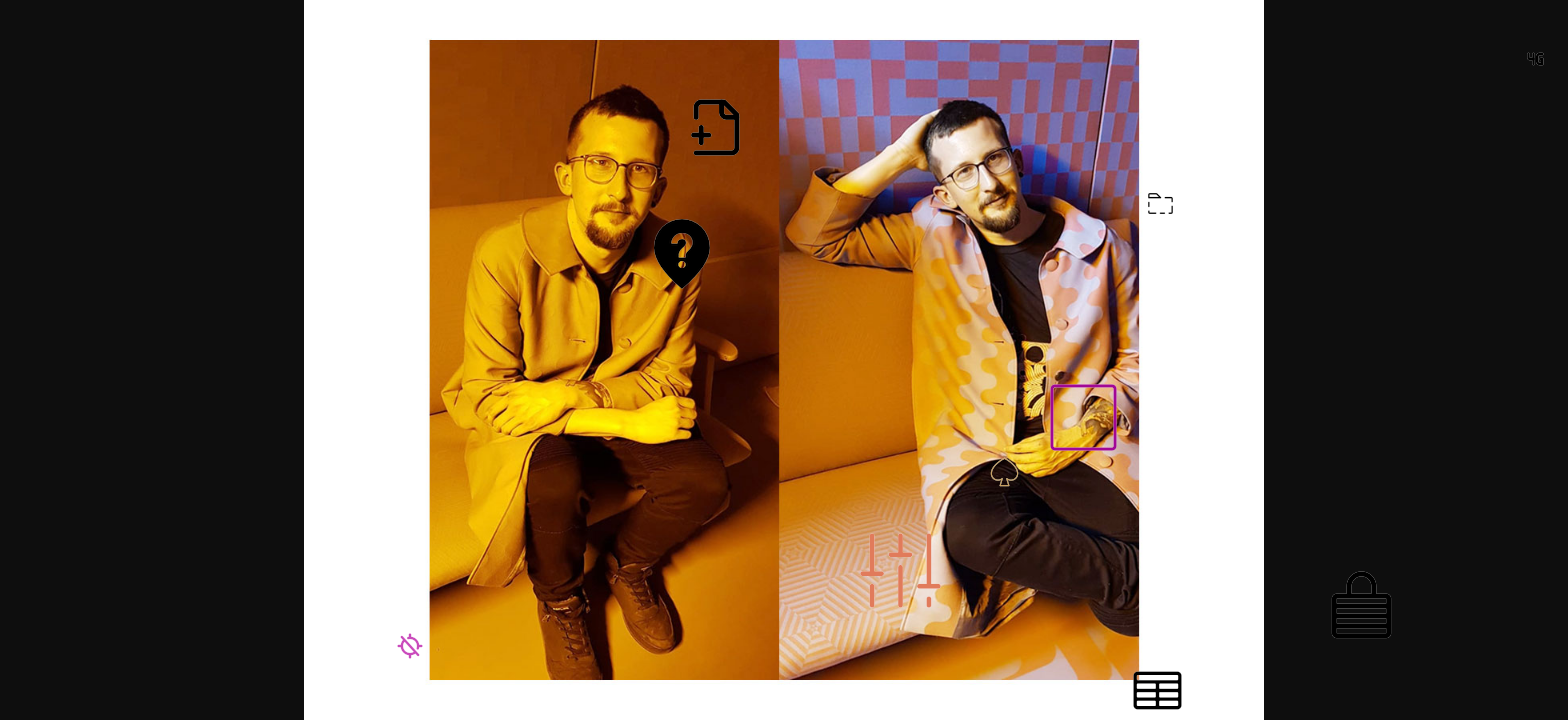  Describe the element at coordinates (1157, 690) in the screenshot. I see `view data in table format` at that location.